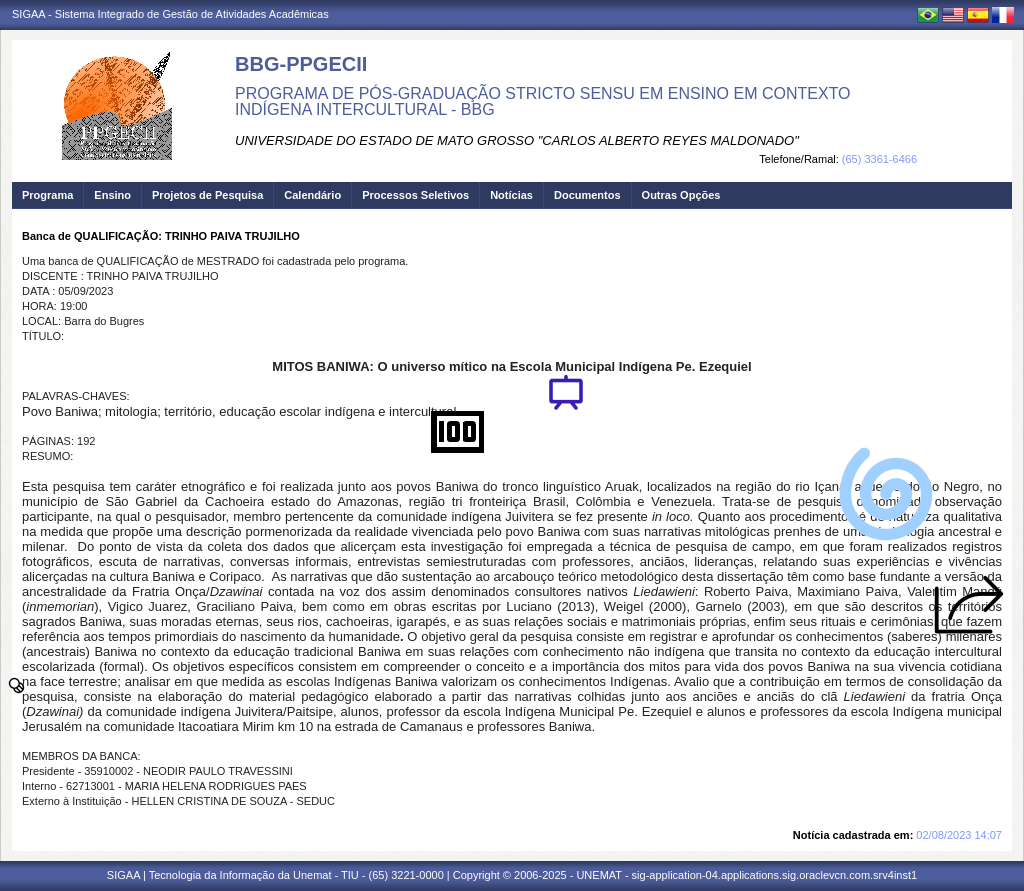 The height and width of the screenshot is (891, 1024). Describe the element at coordinates (969, 602) in the screenshot. I see `share this content` at that location.